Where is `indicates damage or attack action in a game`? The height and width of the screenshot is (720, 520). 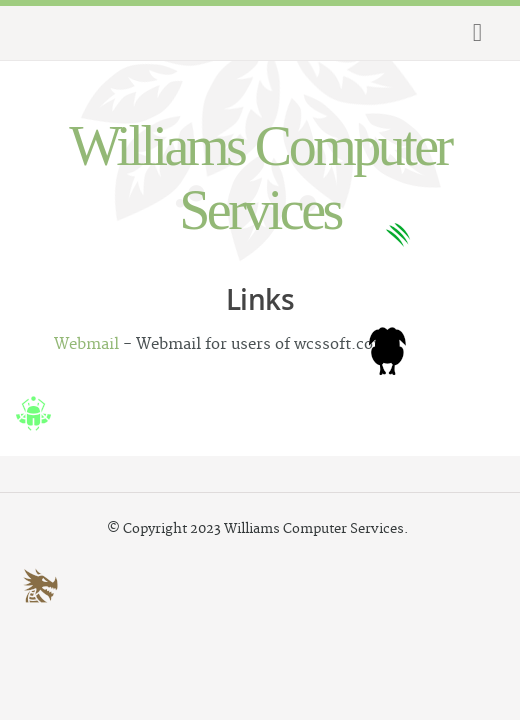
indicates damage or attack action in a game is located at coordinates (398, 235).